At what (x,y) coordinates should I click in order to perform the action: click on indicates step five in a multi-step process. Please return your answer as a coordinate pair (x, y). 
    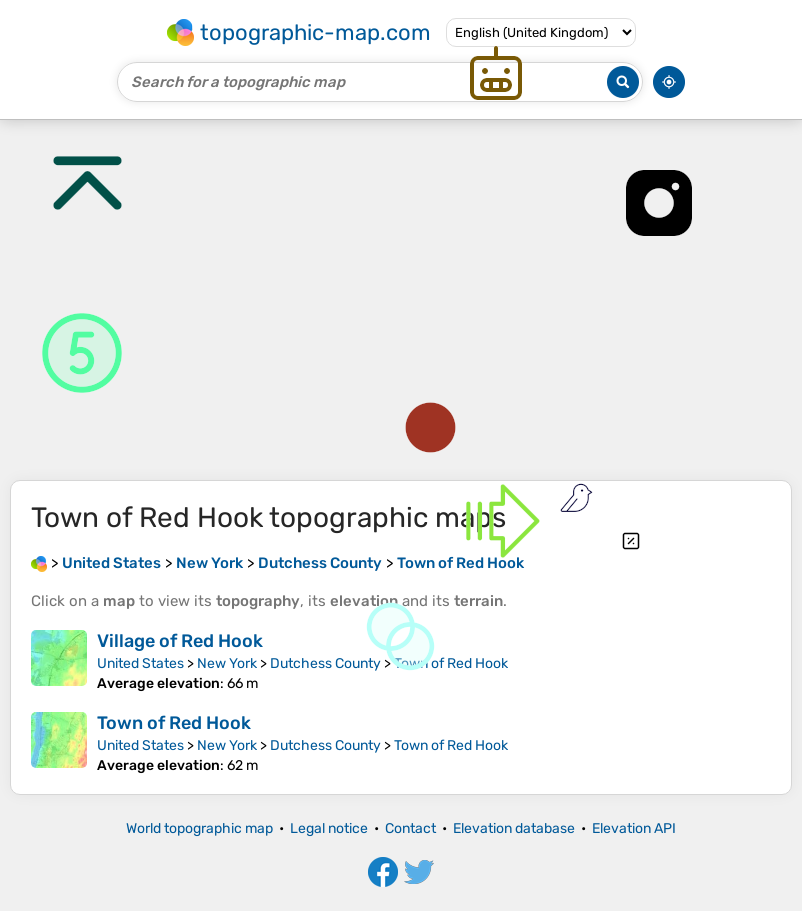
    Looking at the image, I should click on (82, 353).